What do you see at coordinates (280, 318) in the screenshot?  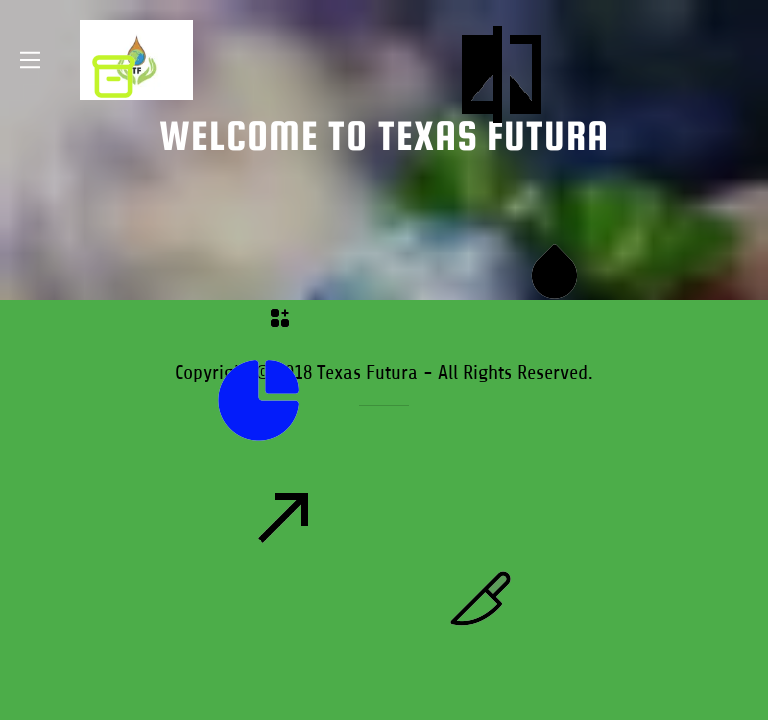 I see `access app drawer or menu` at bounding box center [280, 318].